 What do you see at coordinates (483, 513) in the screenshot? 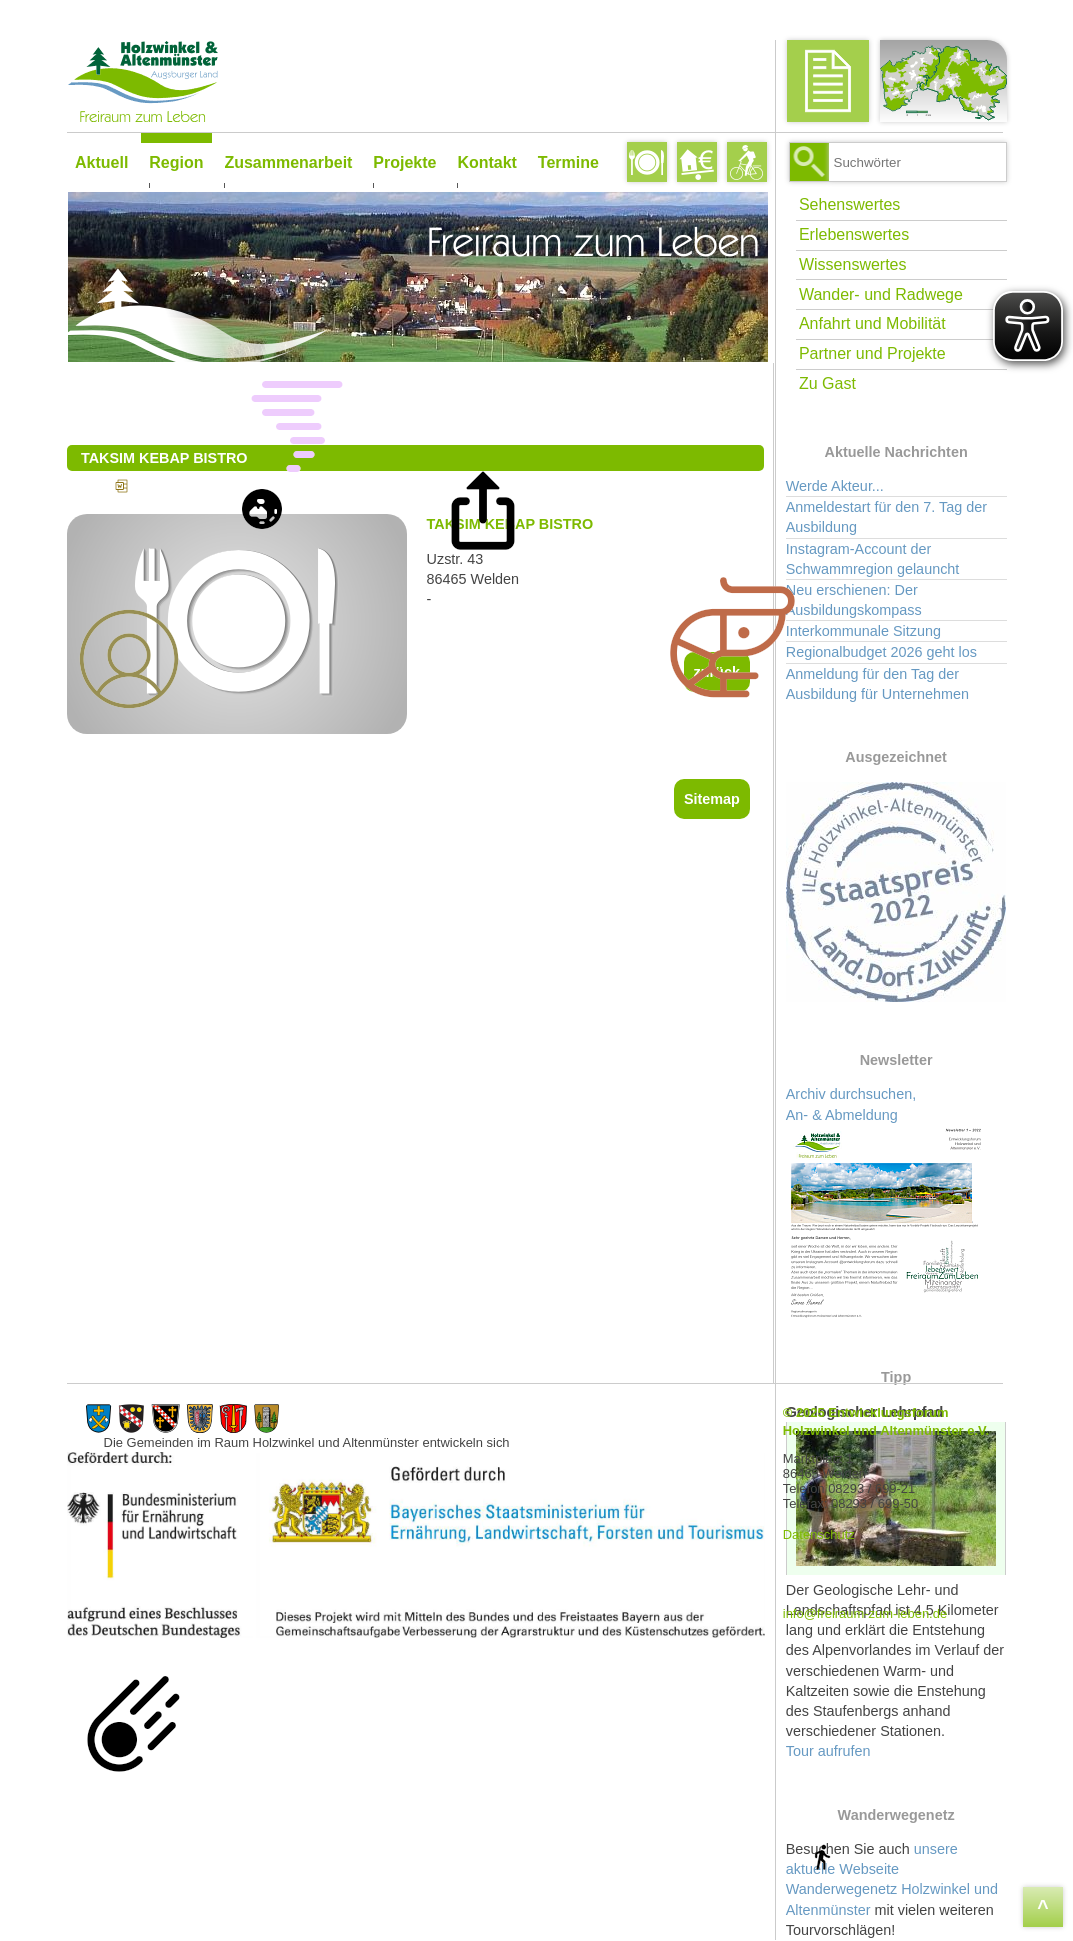
I see `share this content` at bounding box center [483, 513].